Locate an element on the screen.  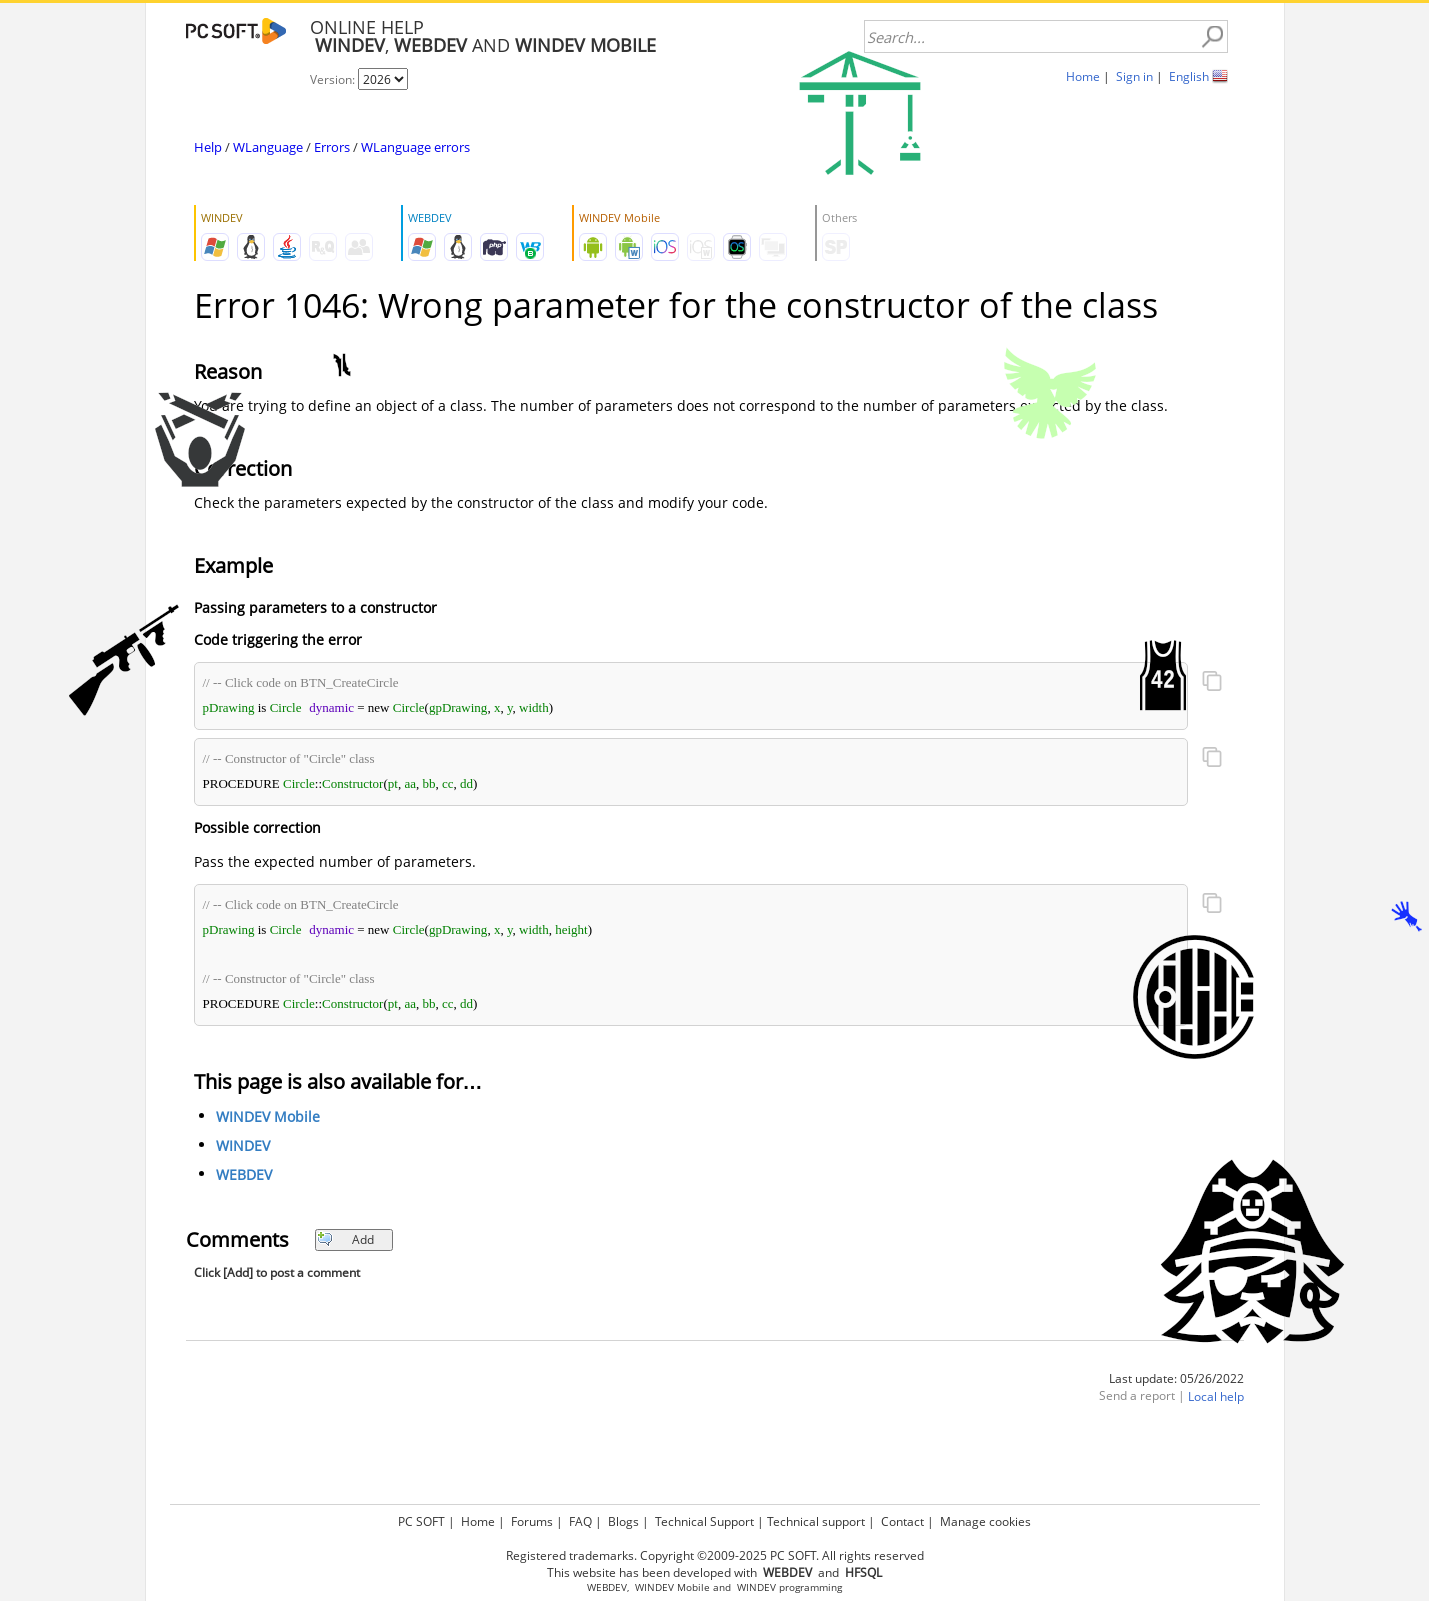
indicates peace or harmony state is located at coordinates (1049, 394).